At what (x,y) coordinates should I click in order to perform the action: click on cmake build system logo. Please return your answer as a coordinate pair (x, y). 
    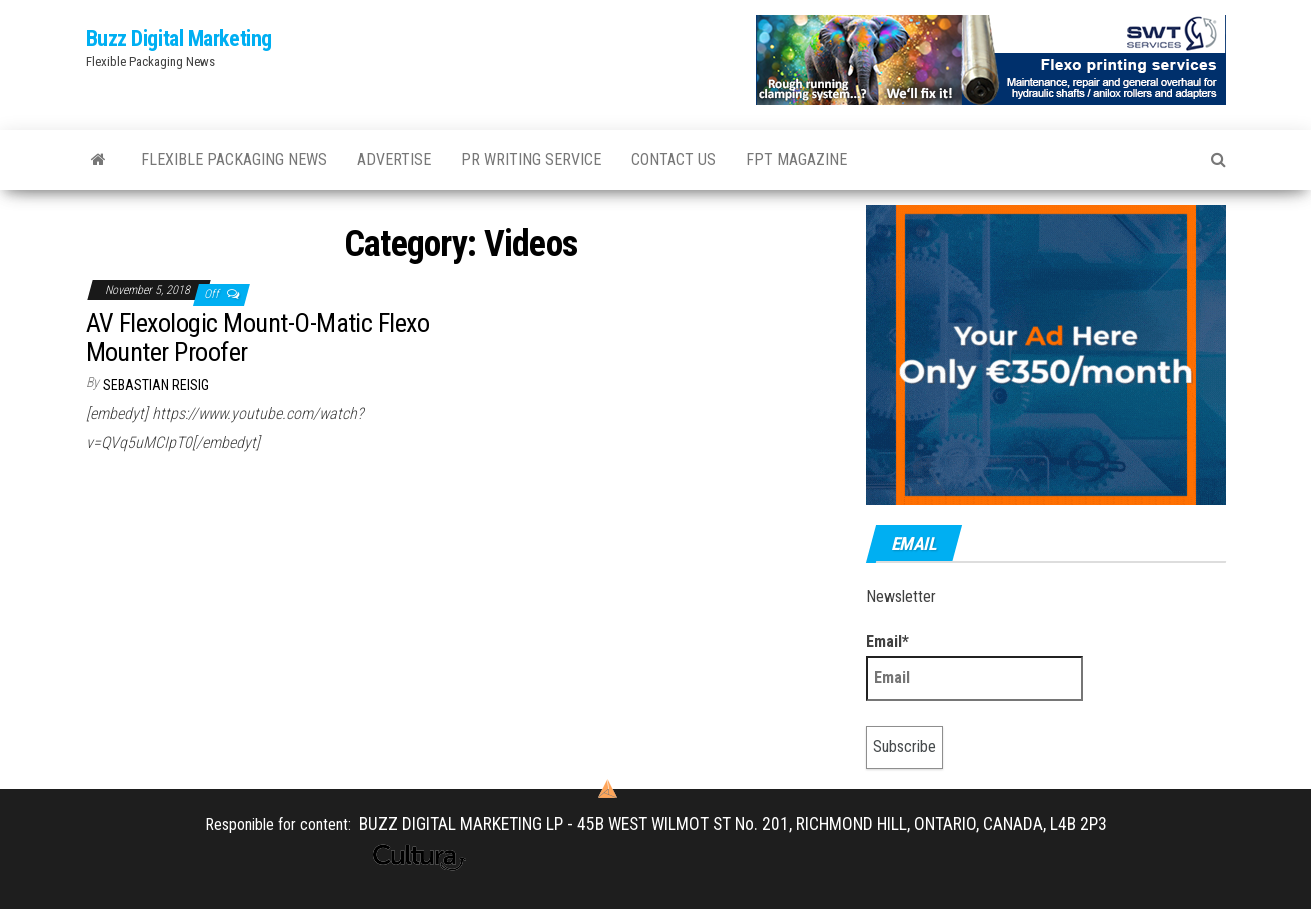
    Looking at the image, I should click on (607, 788).